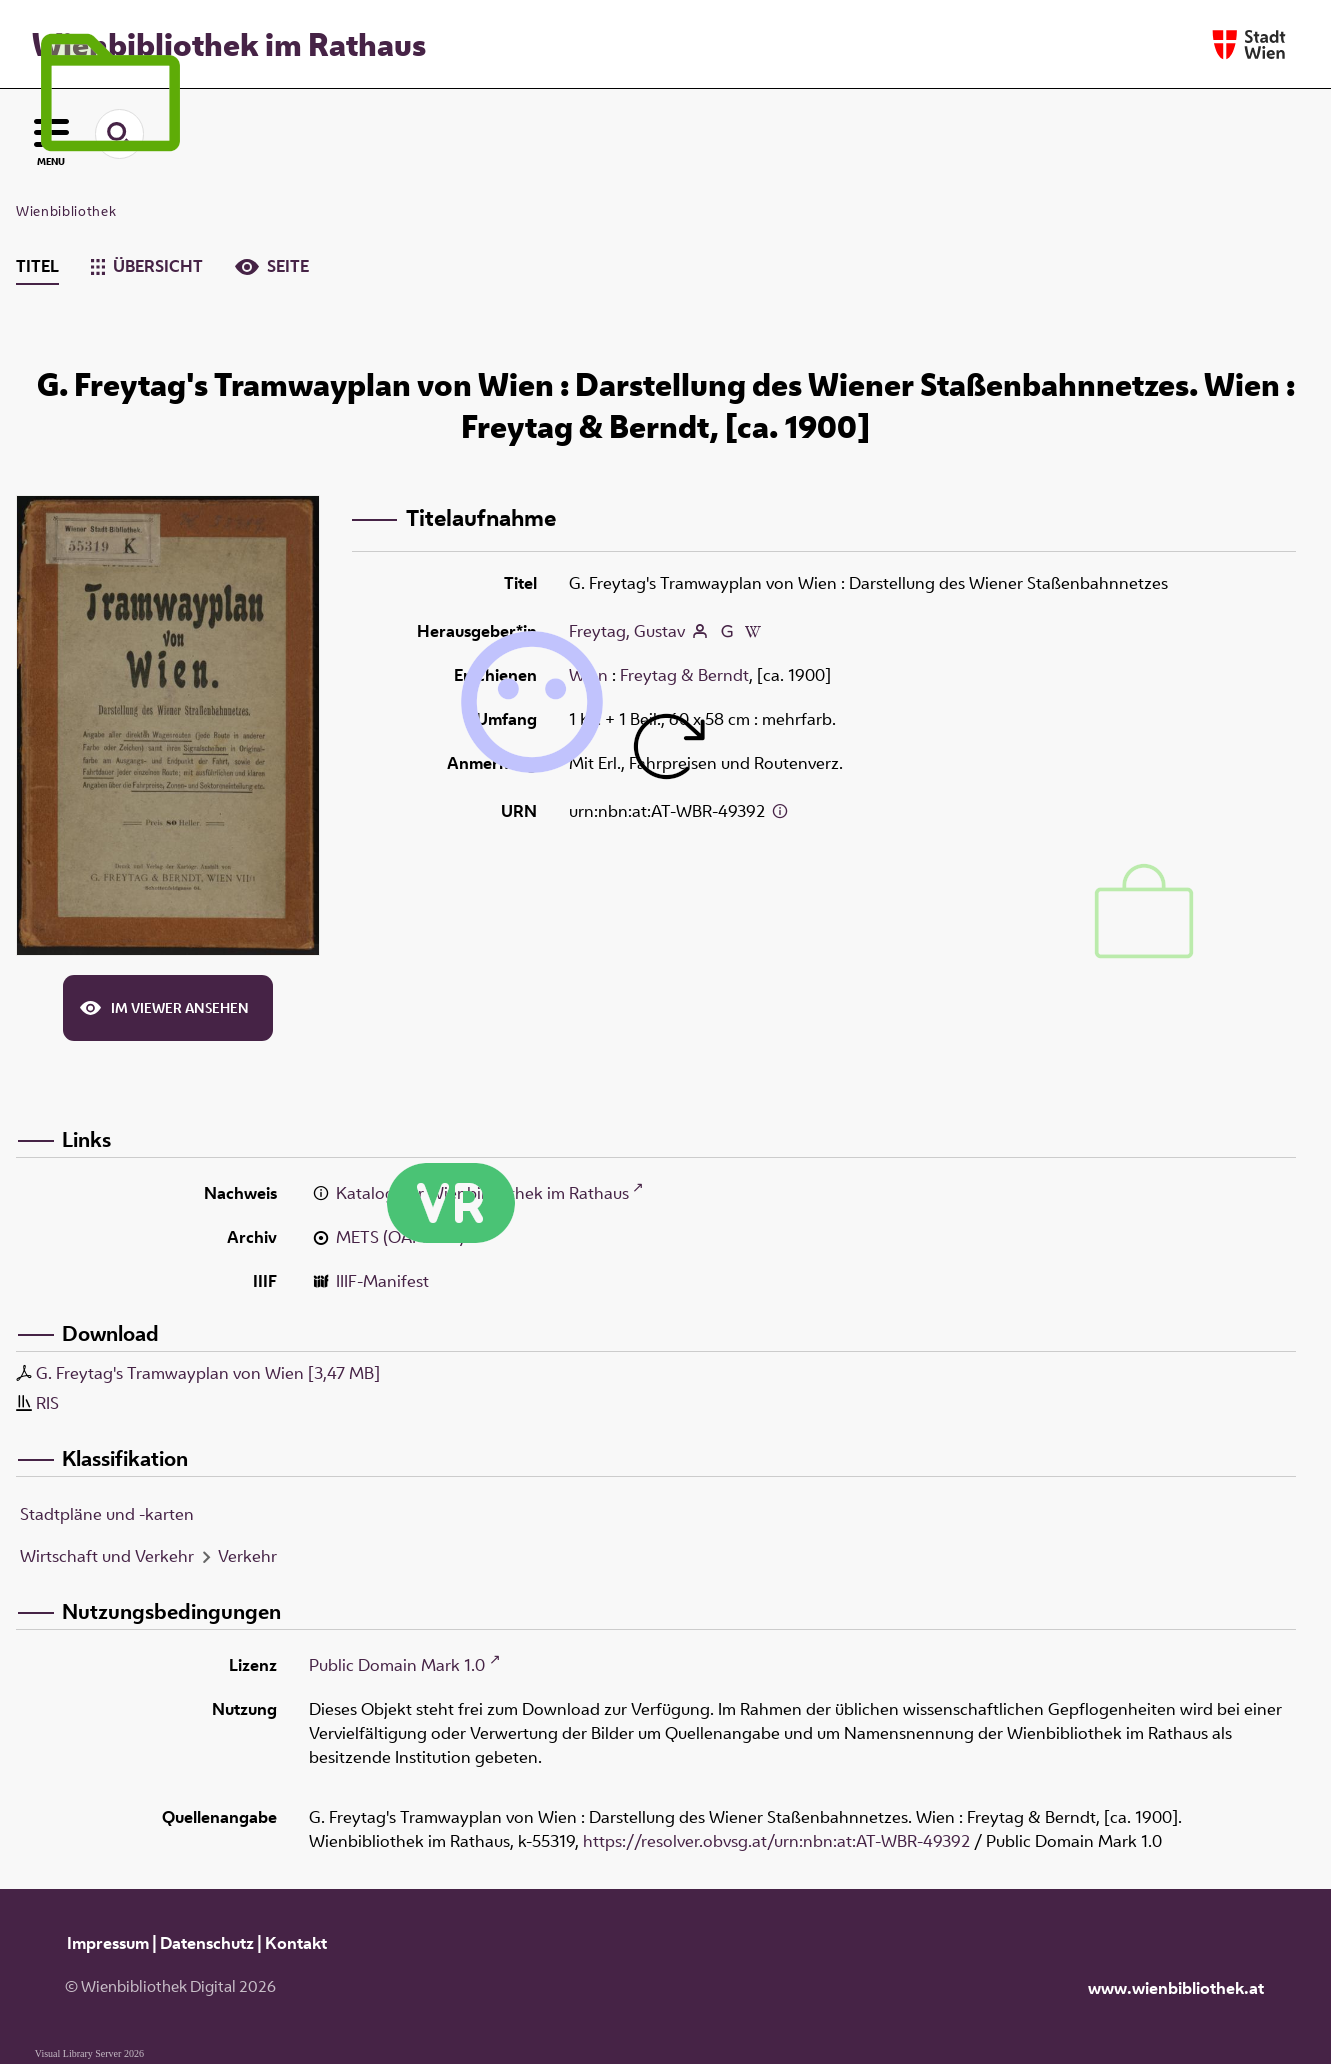  Describe the element at coordinates (532, 702) in the screenshot. I see `select a neutral or blank reaction` at that location.